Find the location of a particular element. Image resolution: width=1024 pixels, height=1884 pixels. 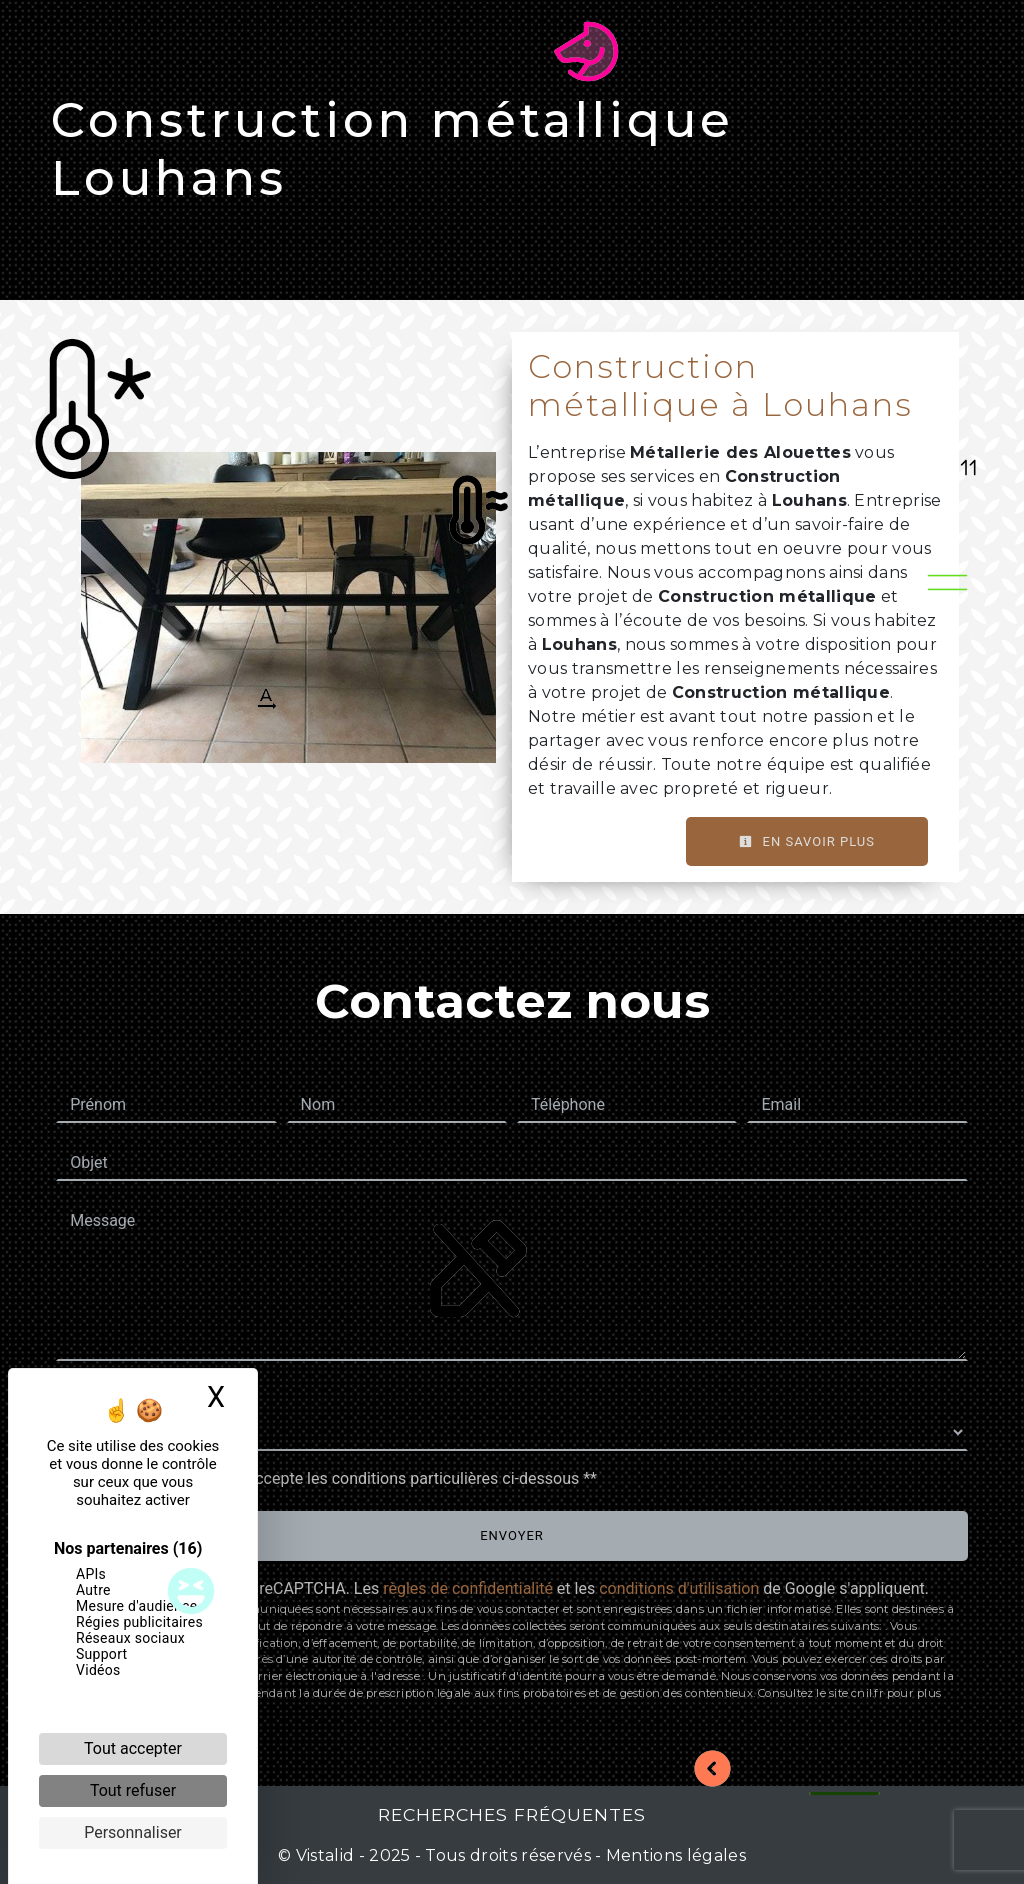

decrease quantity or value is located at coordinates (844, 1793).